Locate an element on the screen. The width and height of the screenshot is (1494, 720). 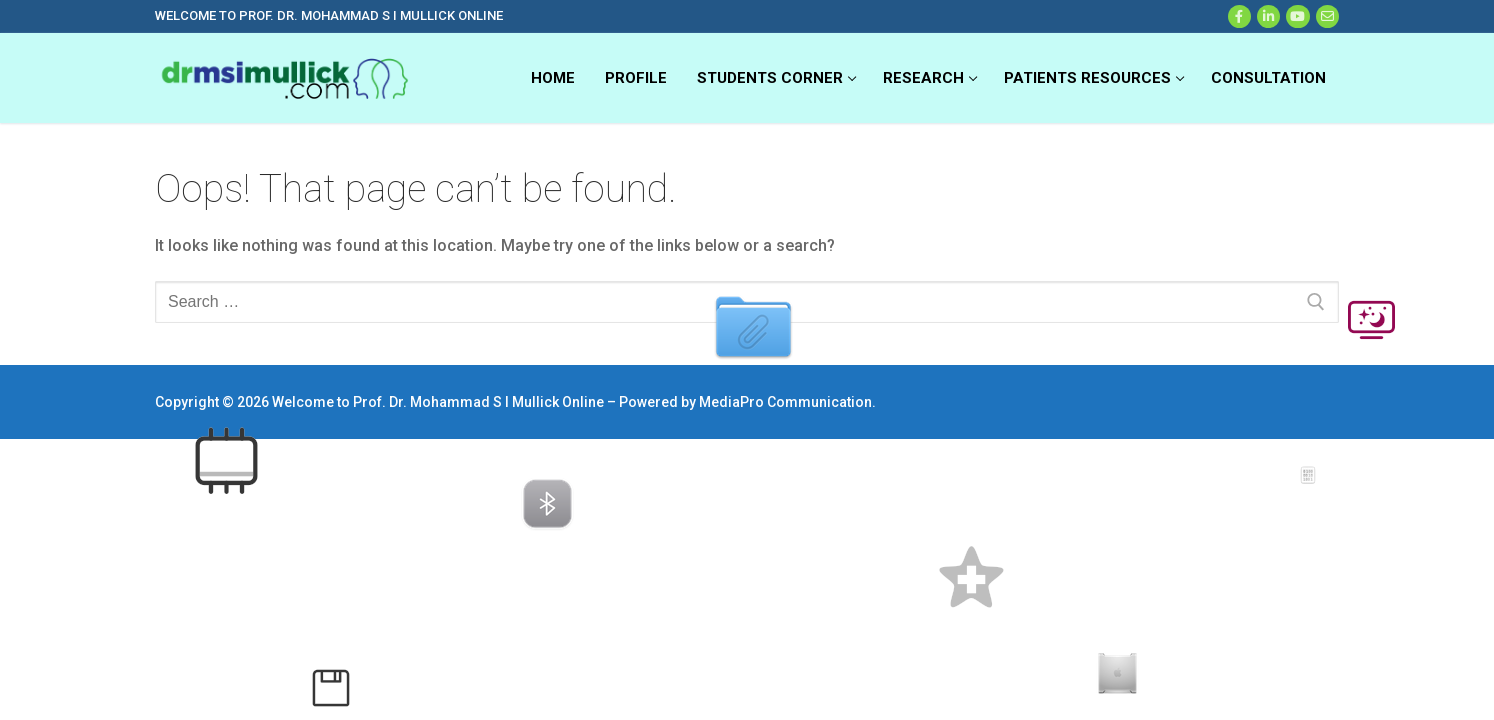
save file to disk is located at coordinates (331, 688).